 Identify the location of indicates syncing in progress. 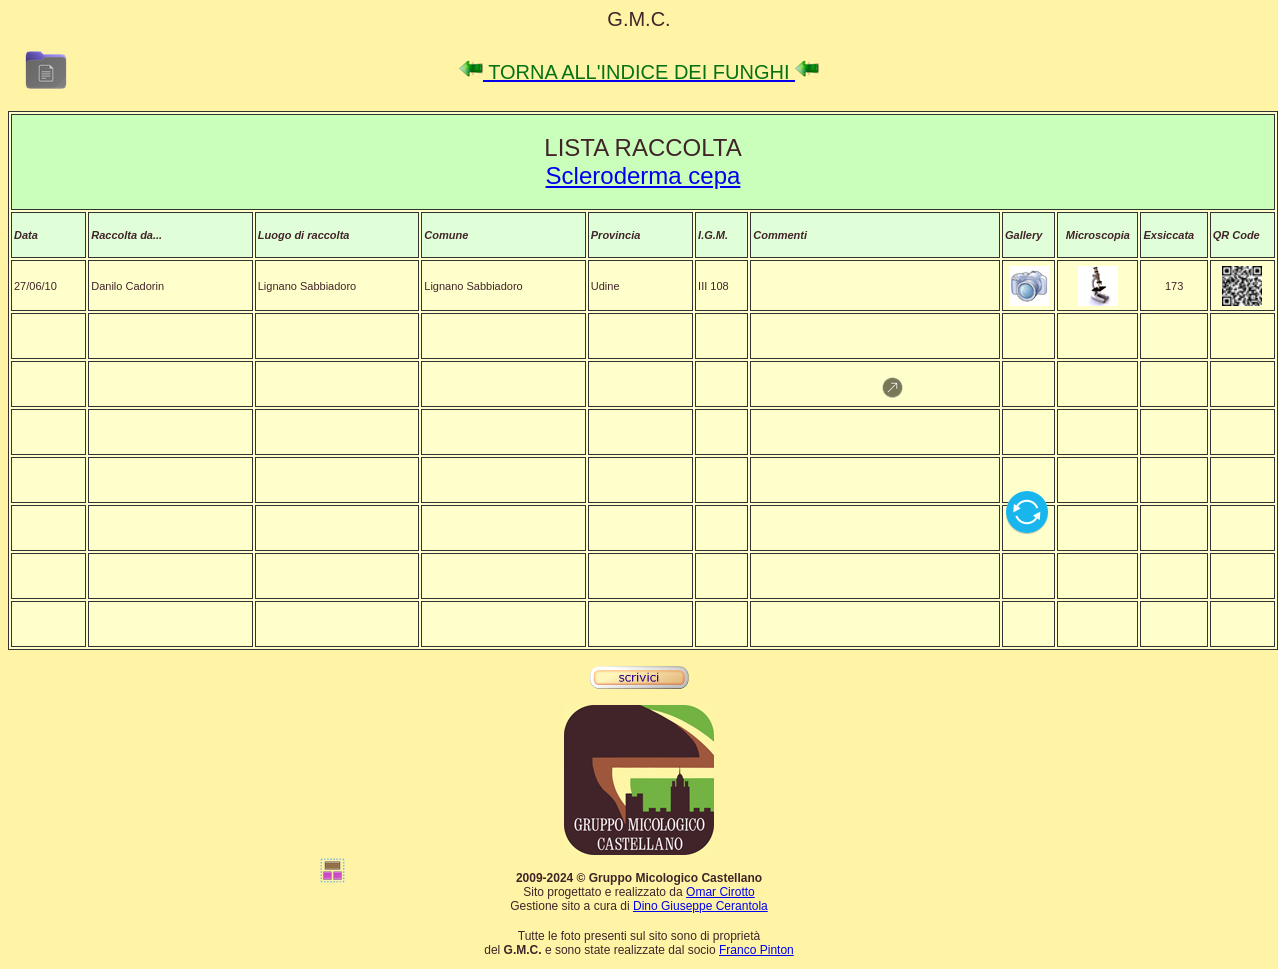
(1027, 512).